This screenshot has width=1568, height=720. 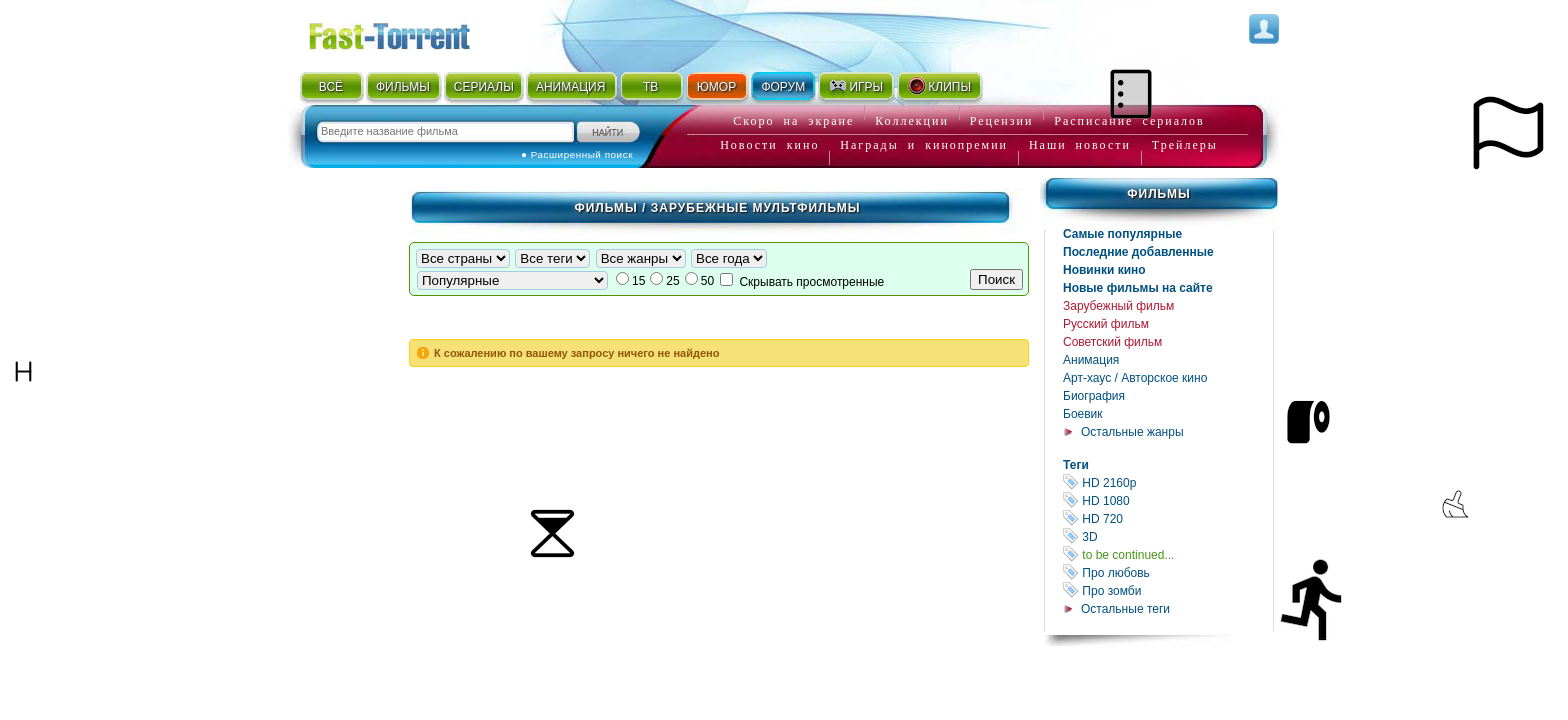 I want to click on view or manage screenplay files, so click(x=1131, y=94).